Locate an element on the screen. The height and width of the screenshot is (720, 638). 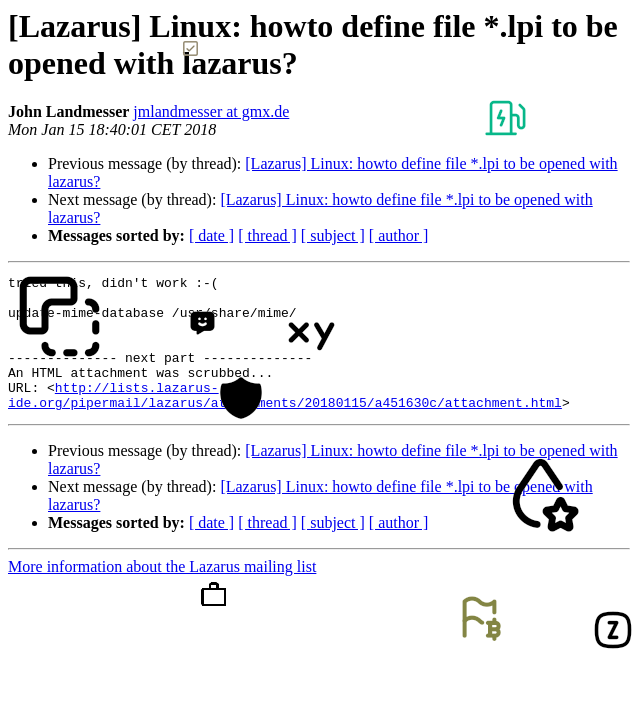
access mathematical or algebraic functions is located at coordinates (311, 332).